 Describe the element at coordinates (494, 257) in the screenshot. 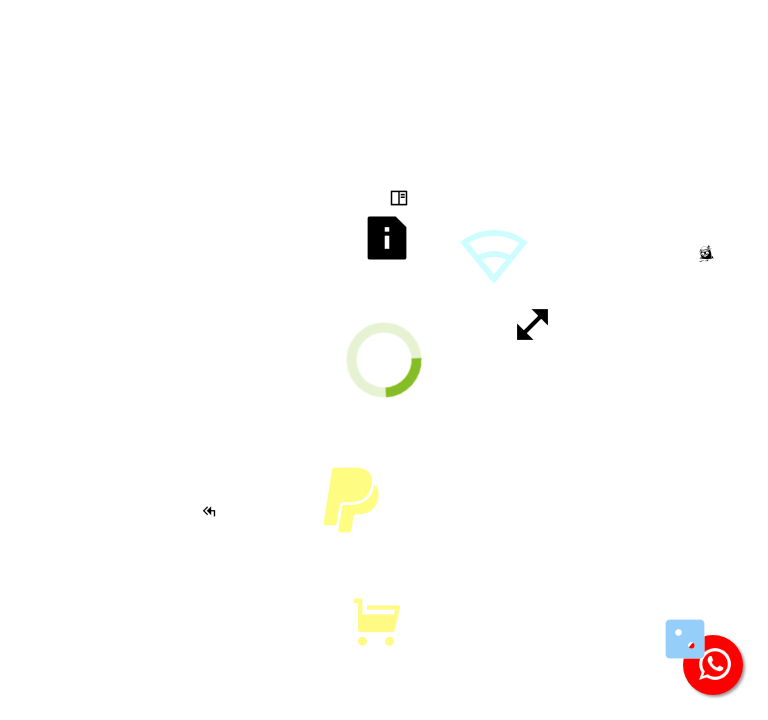

I see `indicates weak wifi signal strength` at that location.